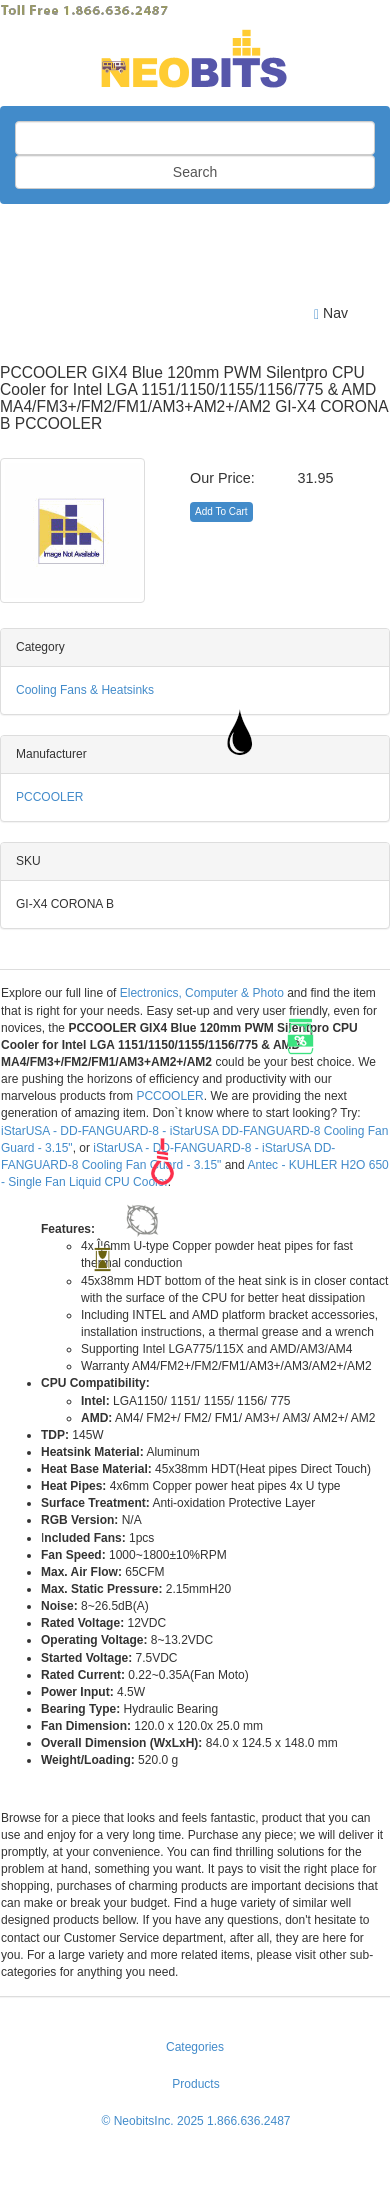  Describe the element at coordinates (239, 732) in the screenshot. I see `indicates water or liquid-related feature` at that location.